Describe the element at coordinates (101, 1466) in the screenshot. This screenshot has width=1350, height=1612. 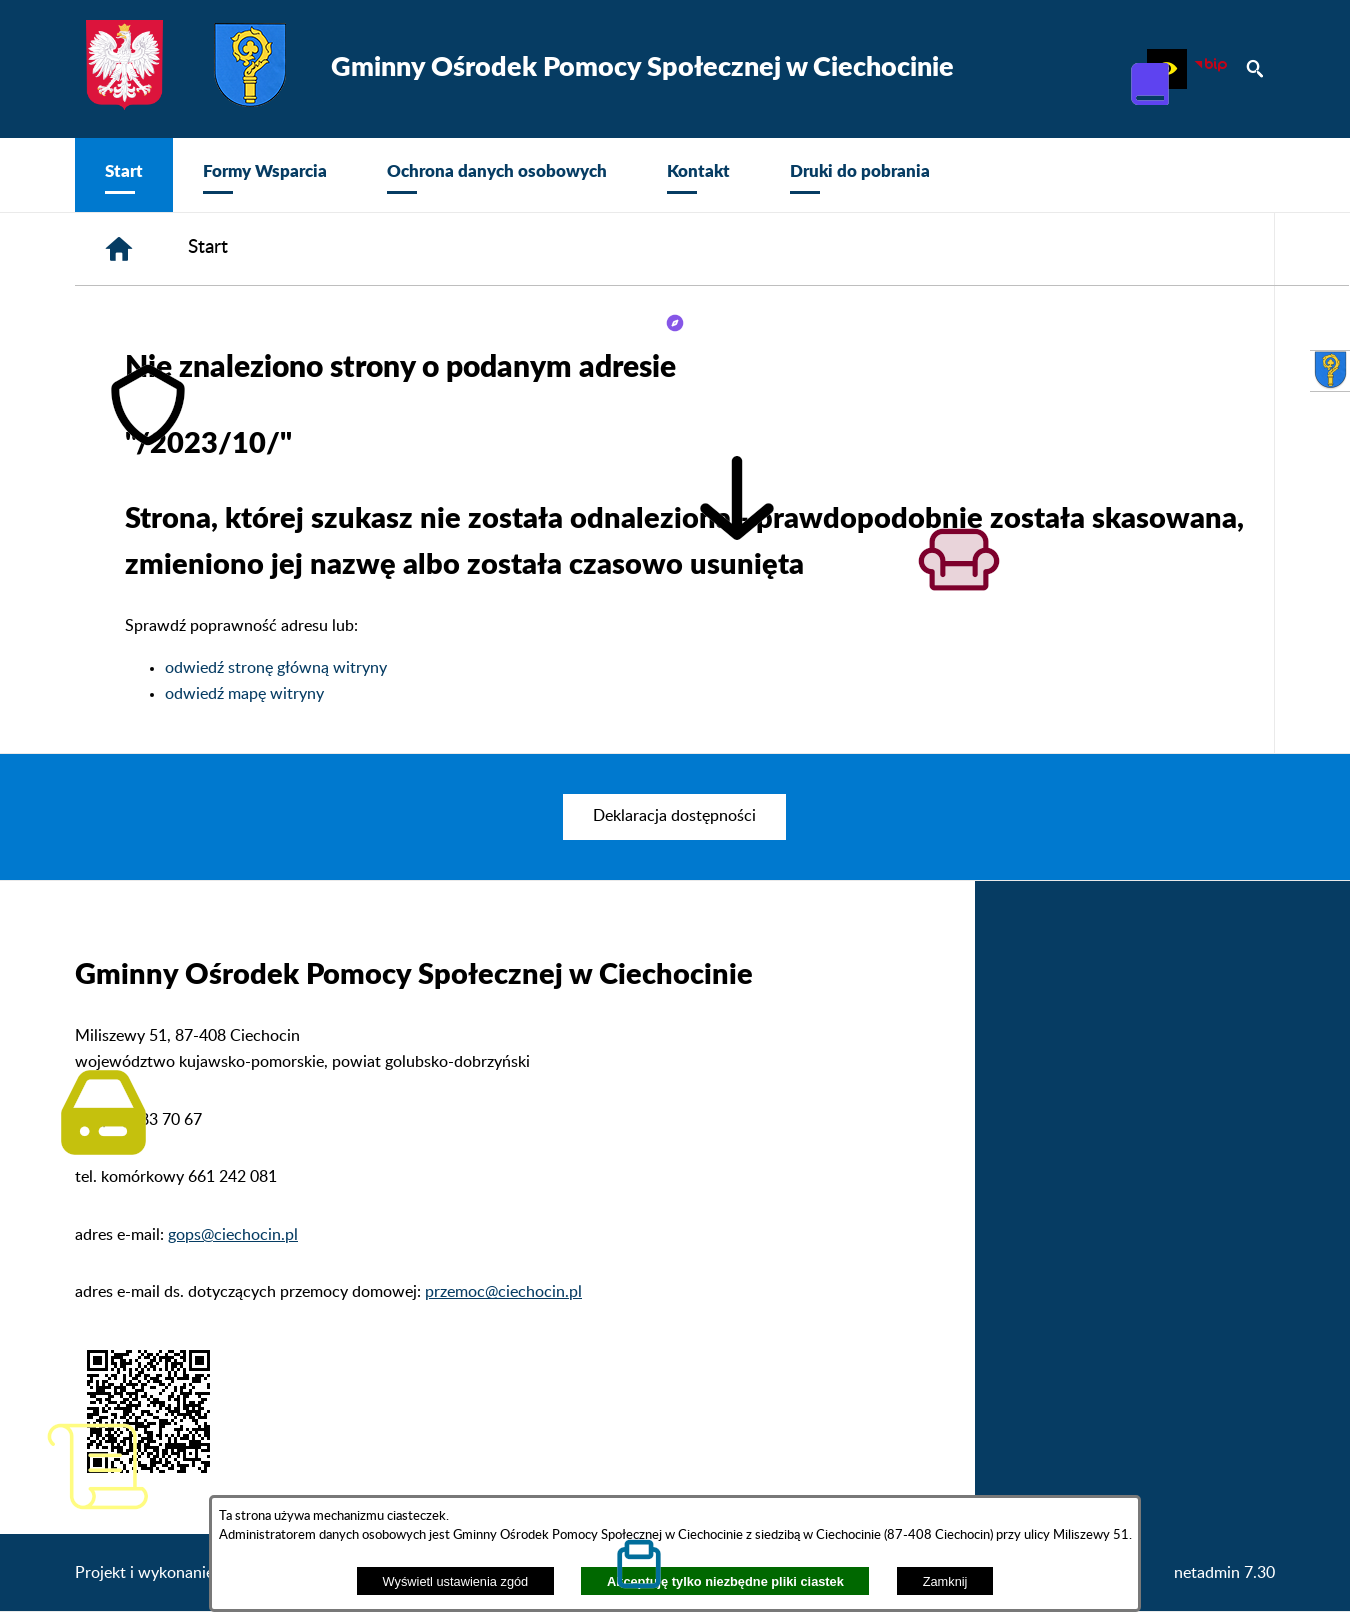
I see `view document or manuscript` at that location.